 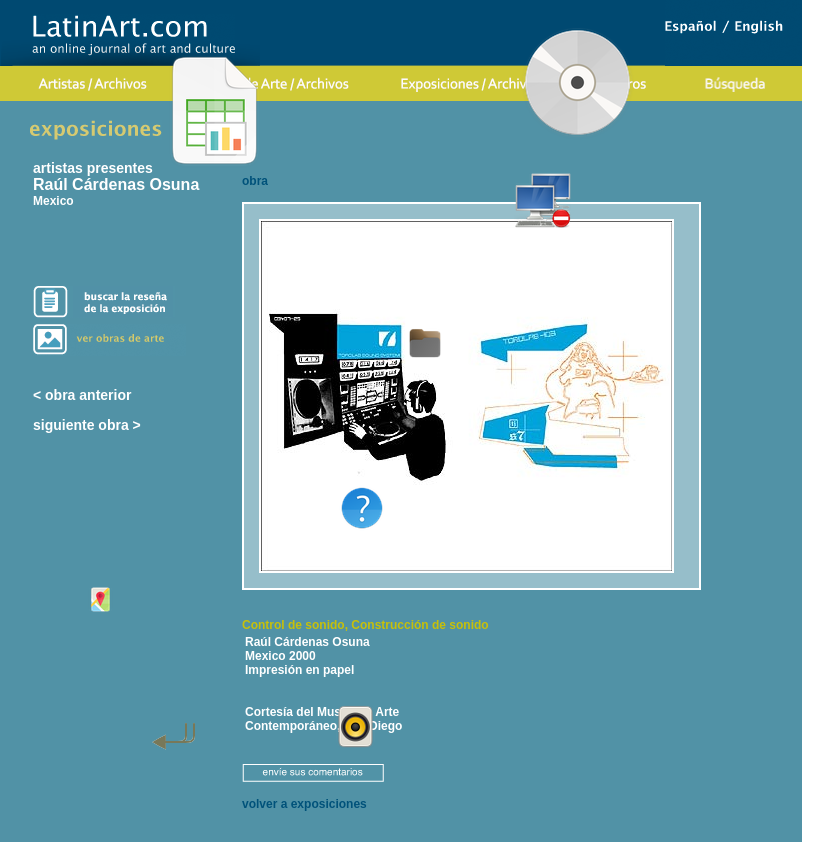 I want to click on access DVD-RAM drive or disc contents, so click(x=577, y=82).